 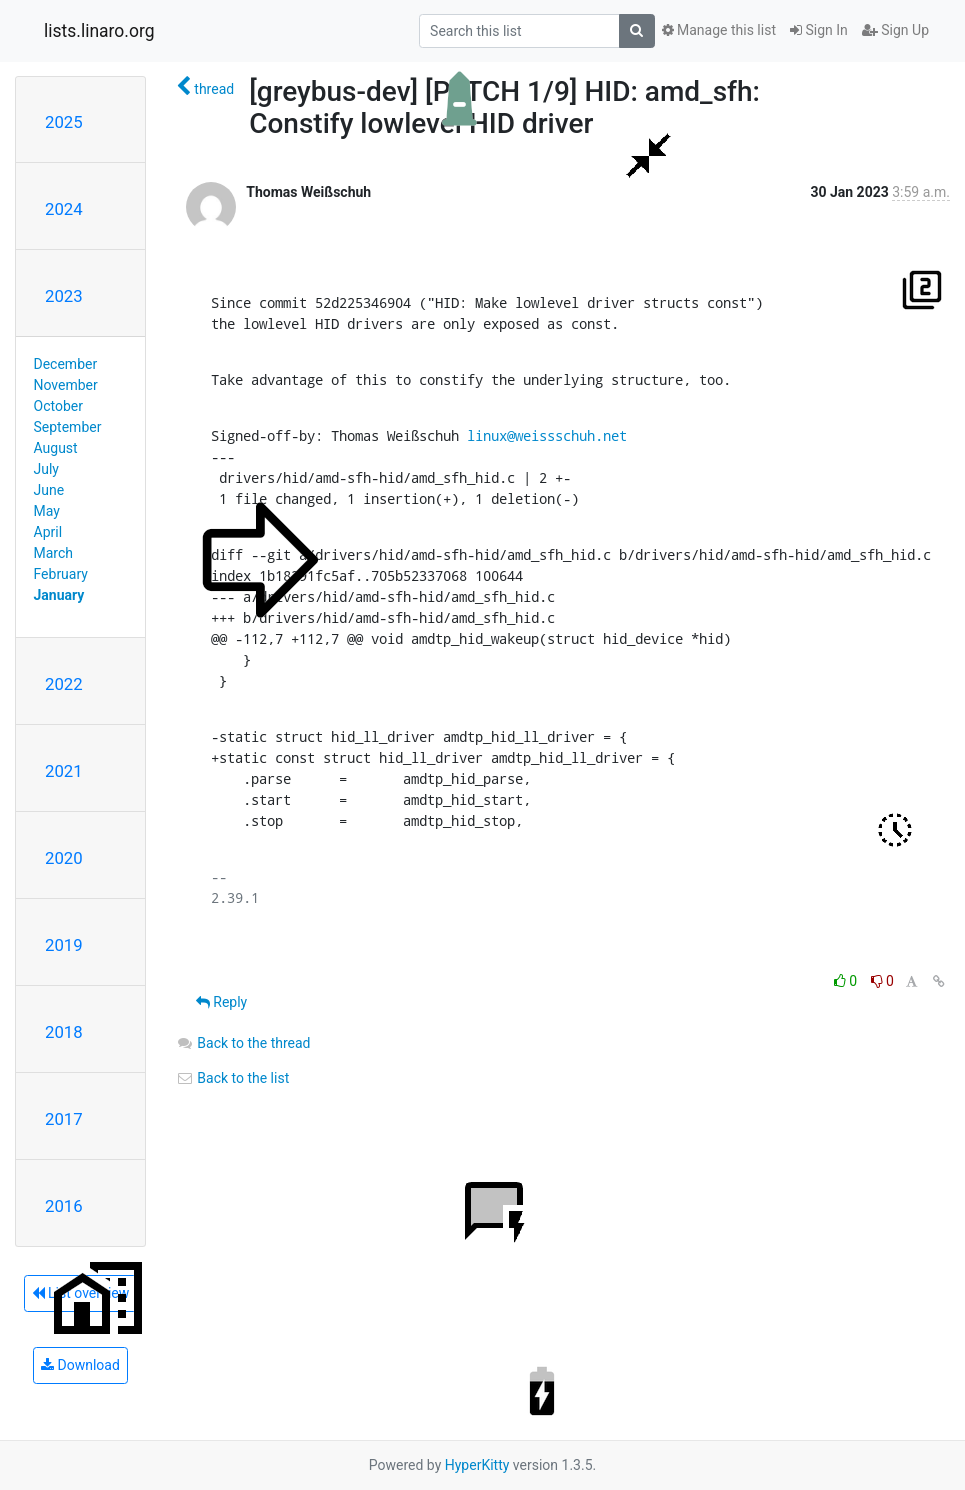 What do you see at coordinates (459, 100) in the screenshot?
I see `view monuments or landmarks nearby` at bounding box center [459, 100].